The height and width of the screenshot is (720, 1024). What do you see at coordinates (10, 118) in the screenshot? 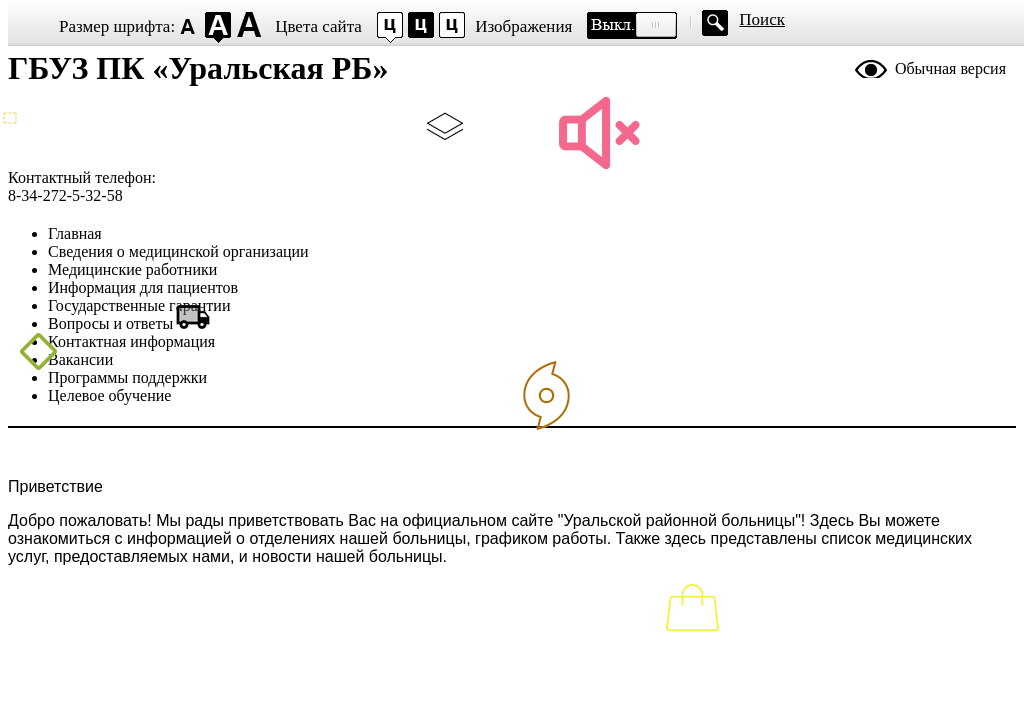
I see `select or define a region` at bounding box center [10, 118].